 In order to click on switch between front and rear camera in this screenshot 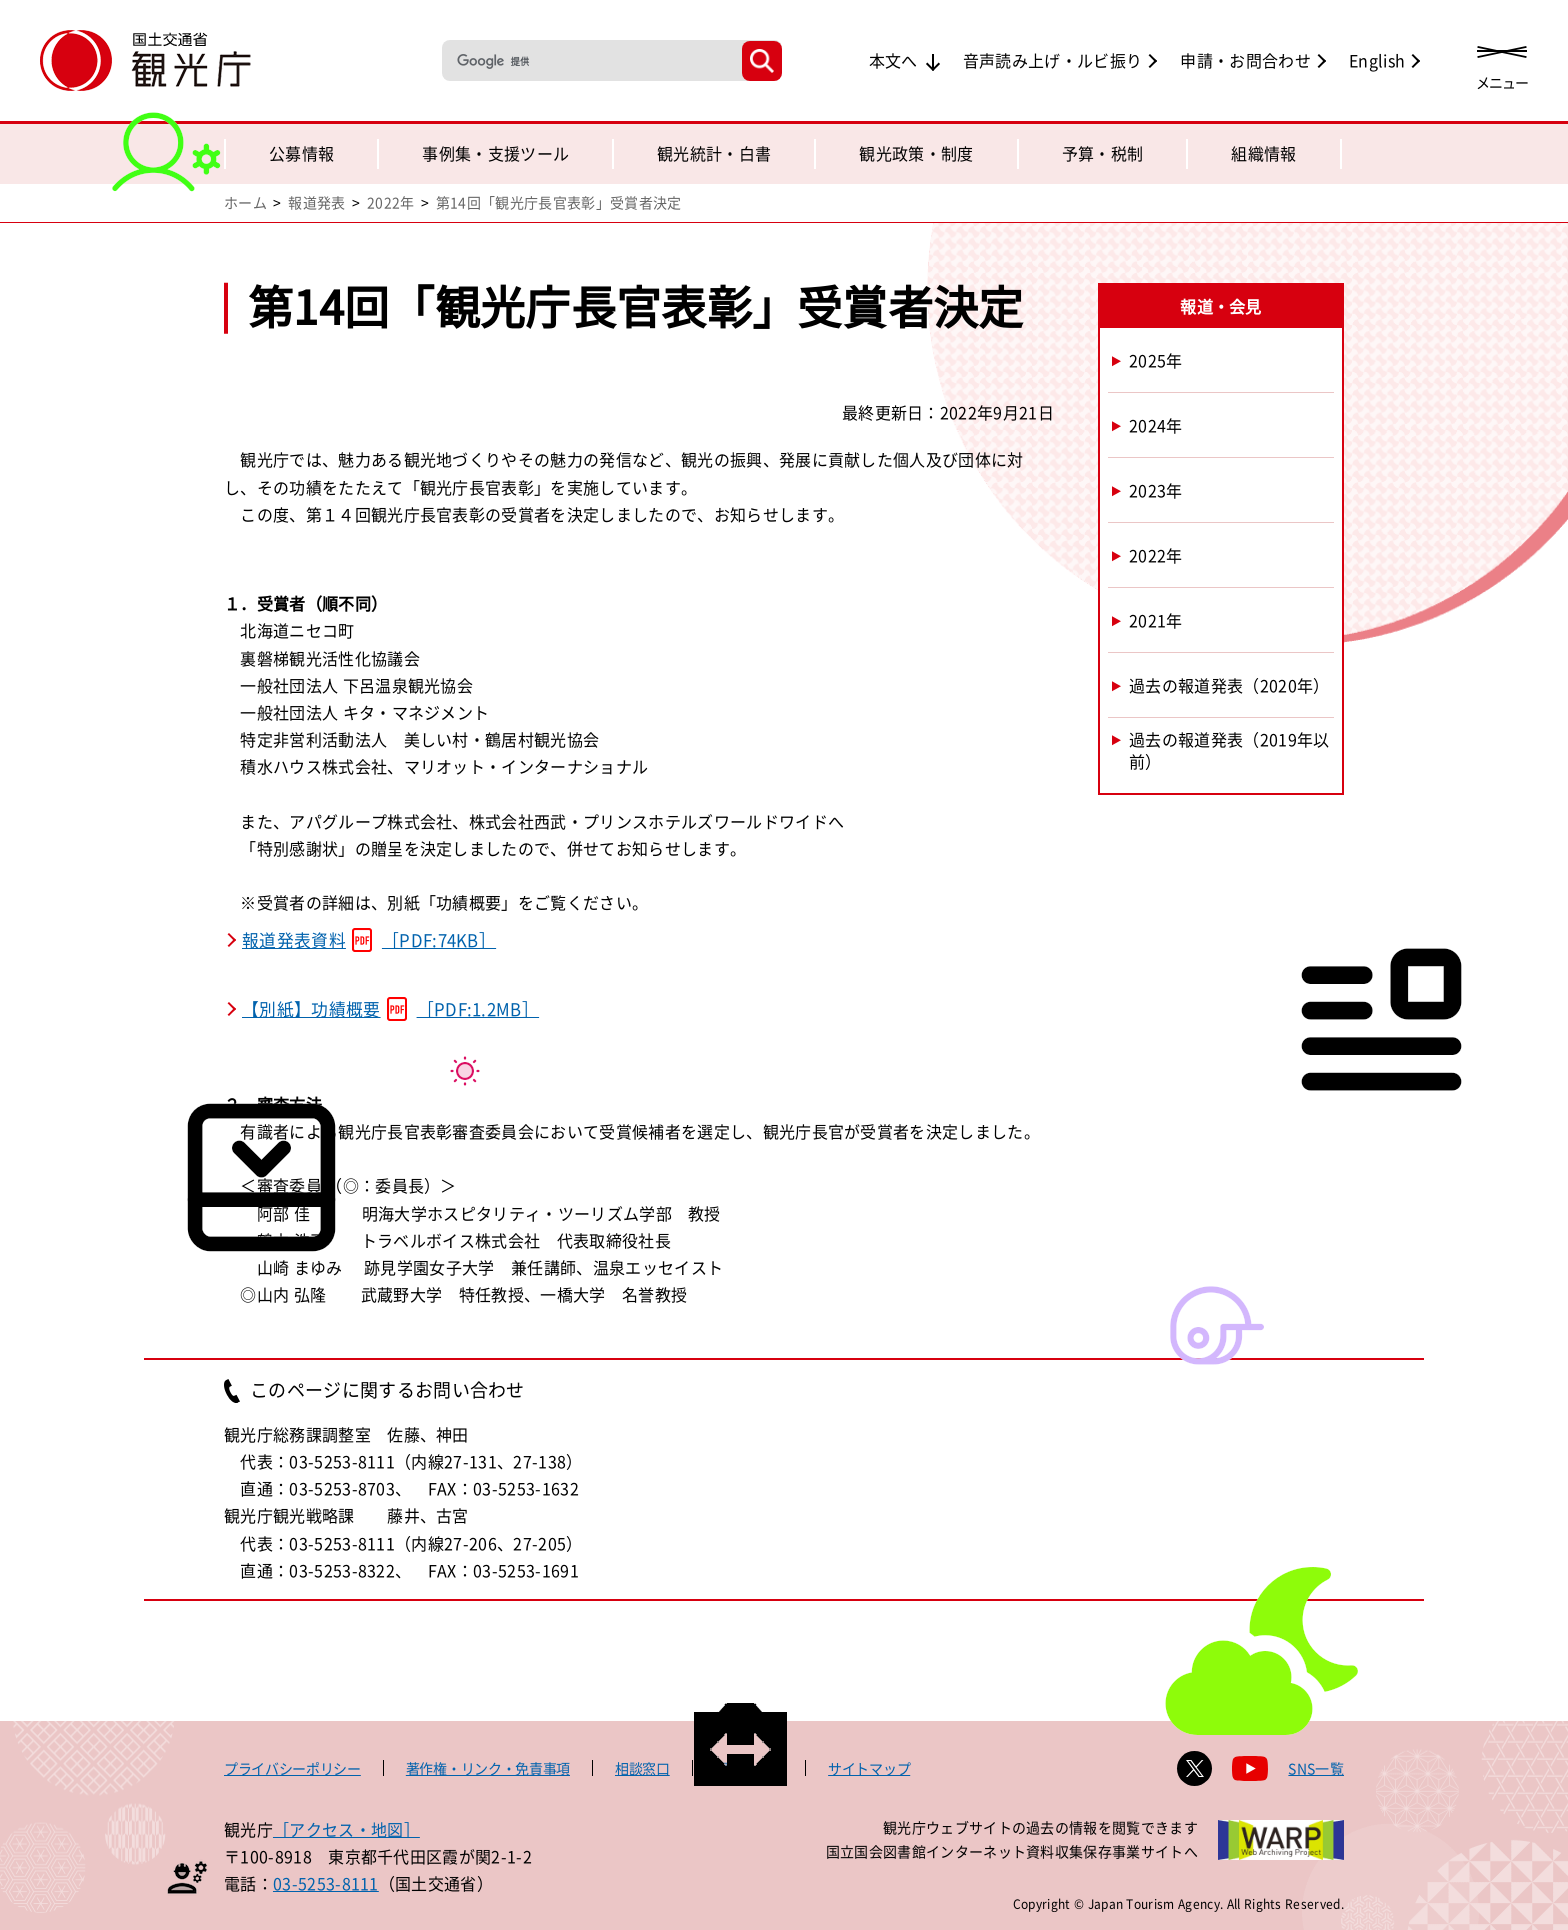, I will do `click(740, 1749)`.